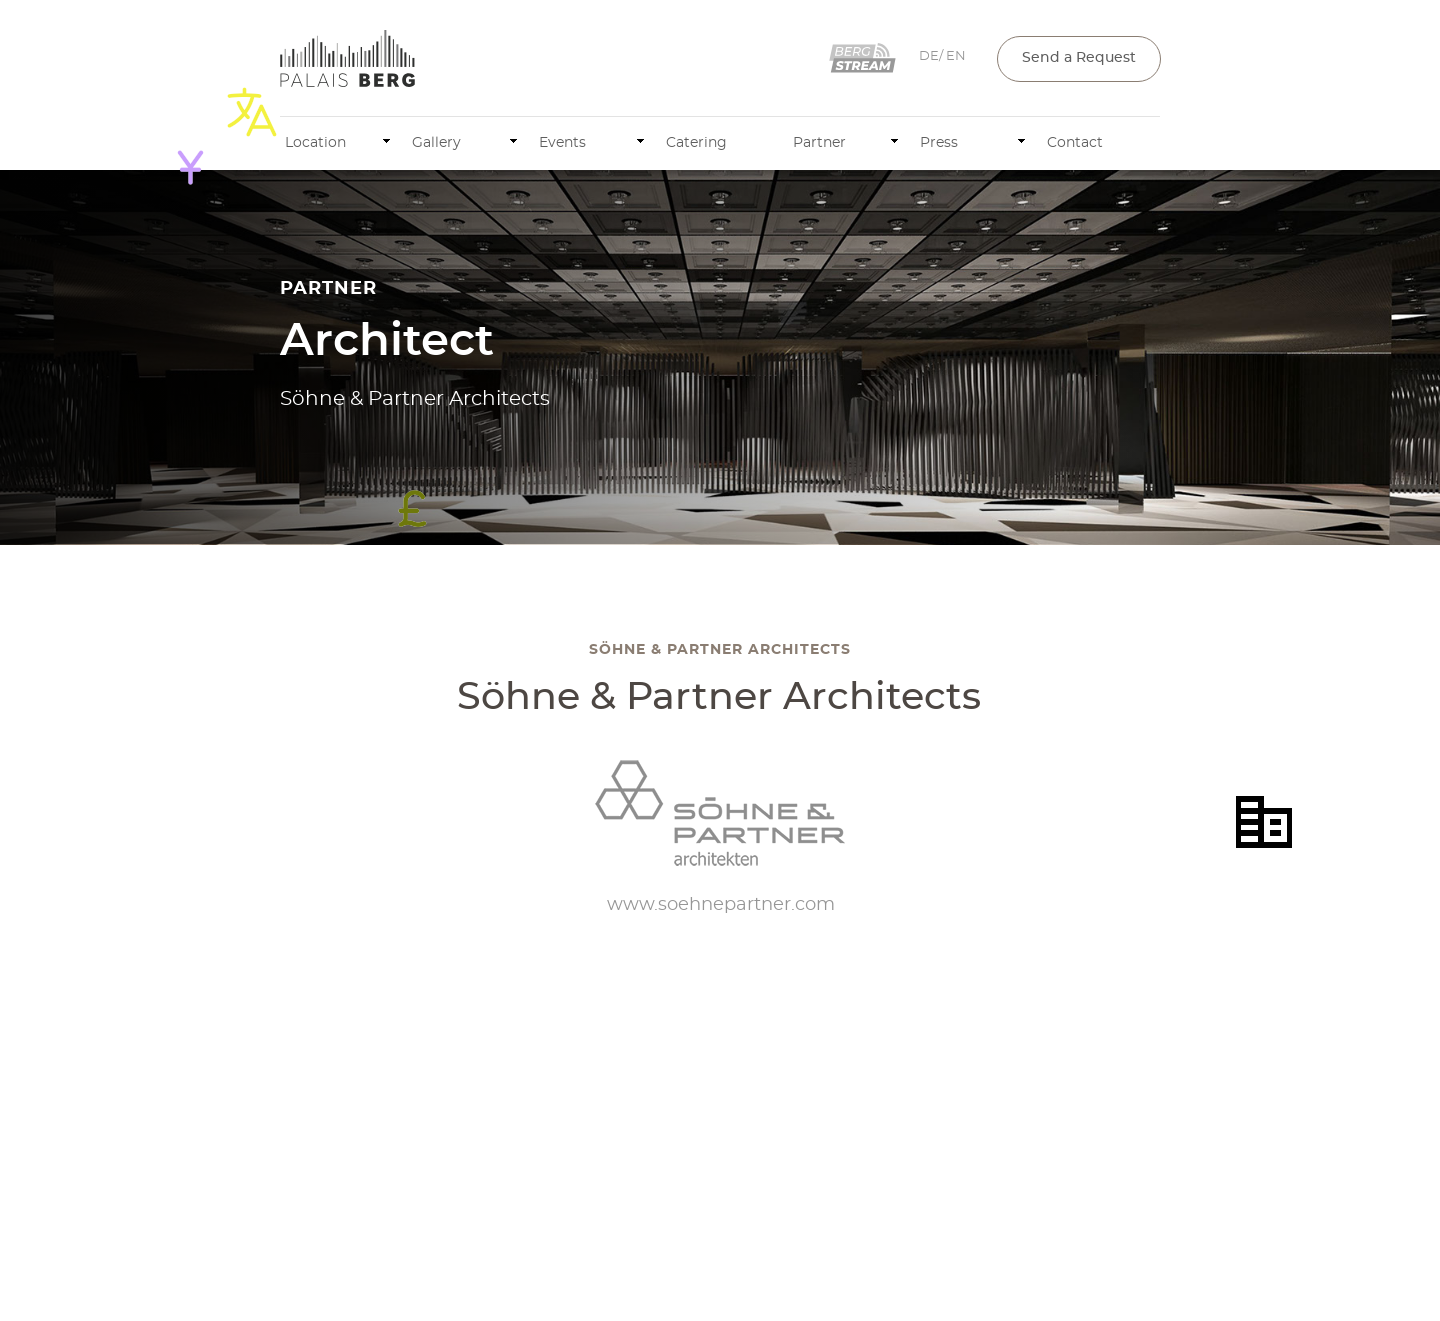 The height and width of the screenshot is (1321, 1440). Describe the element at coordinates (252, 112) in the screenshot. I see `change language settings` at that location.